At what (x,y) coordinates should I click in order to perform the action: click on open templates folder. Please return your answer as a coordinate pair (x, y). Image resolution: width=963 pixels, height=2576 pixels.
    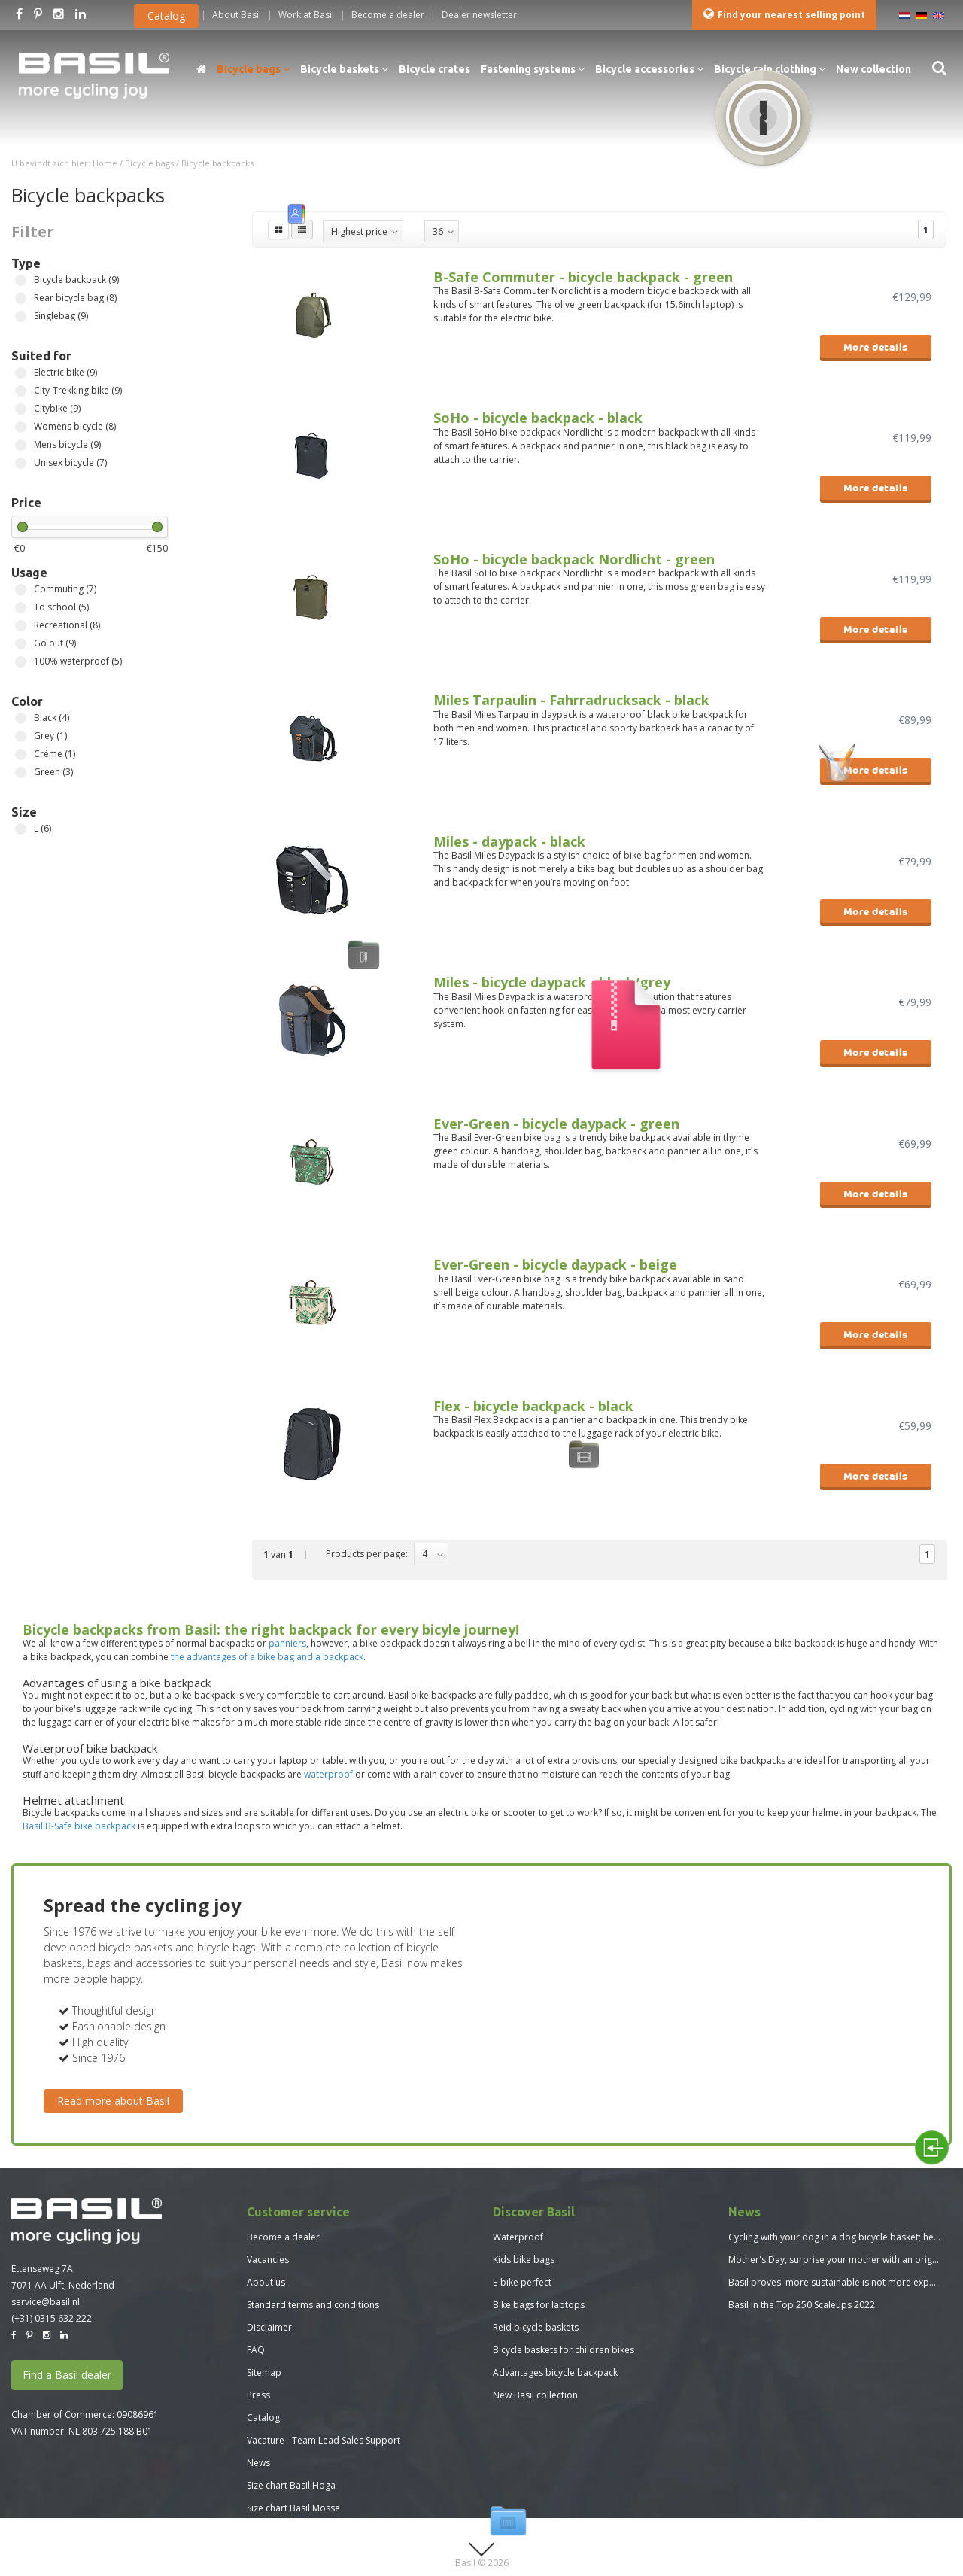
    Looking at the image, I should click on (363, 954).